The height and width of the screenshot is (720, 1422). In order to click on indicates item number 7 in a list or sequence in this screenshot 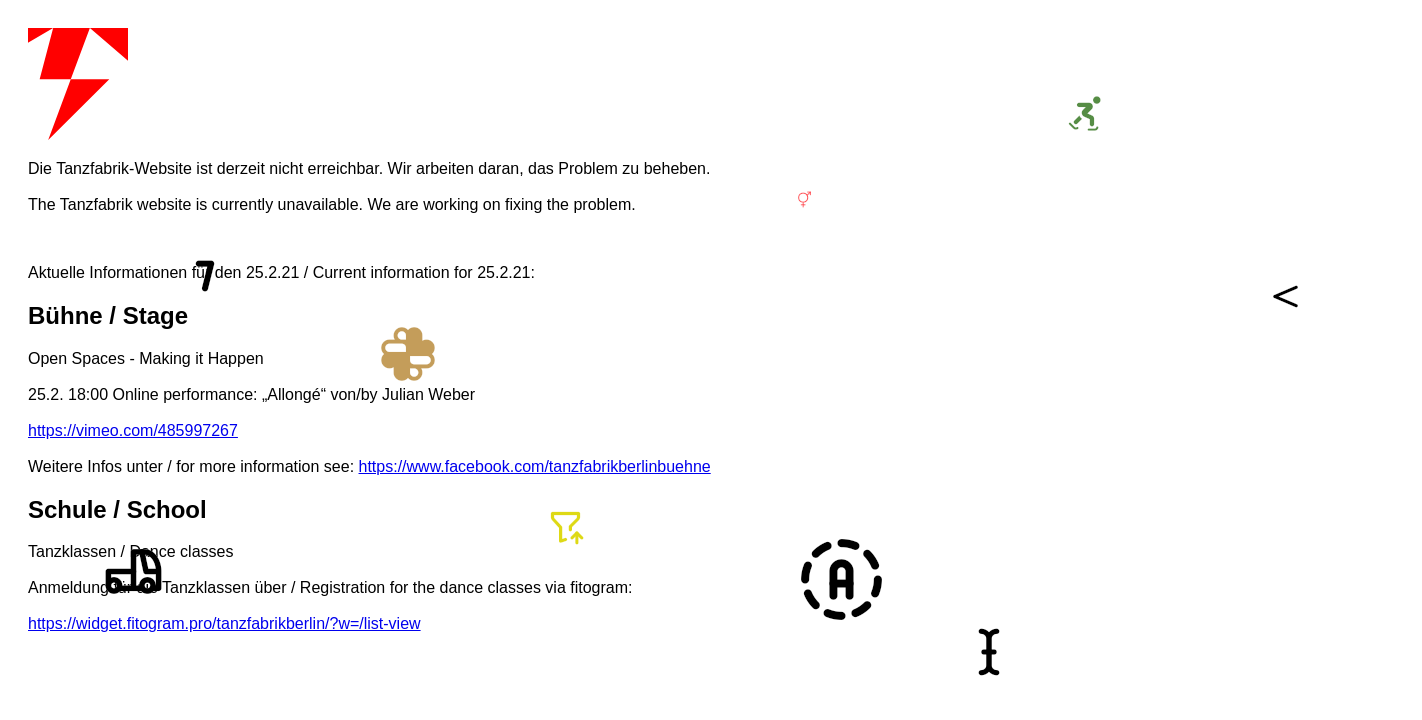, I will do `click(205, 276)`.